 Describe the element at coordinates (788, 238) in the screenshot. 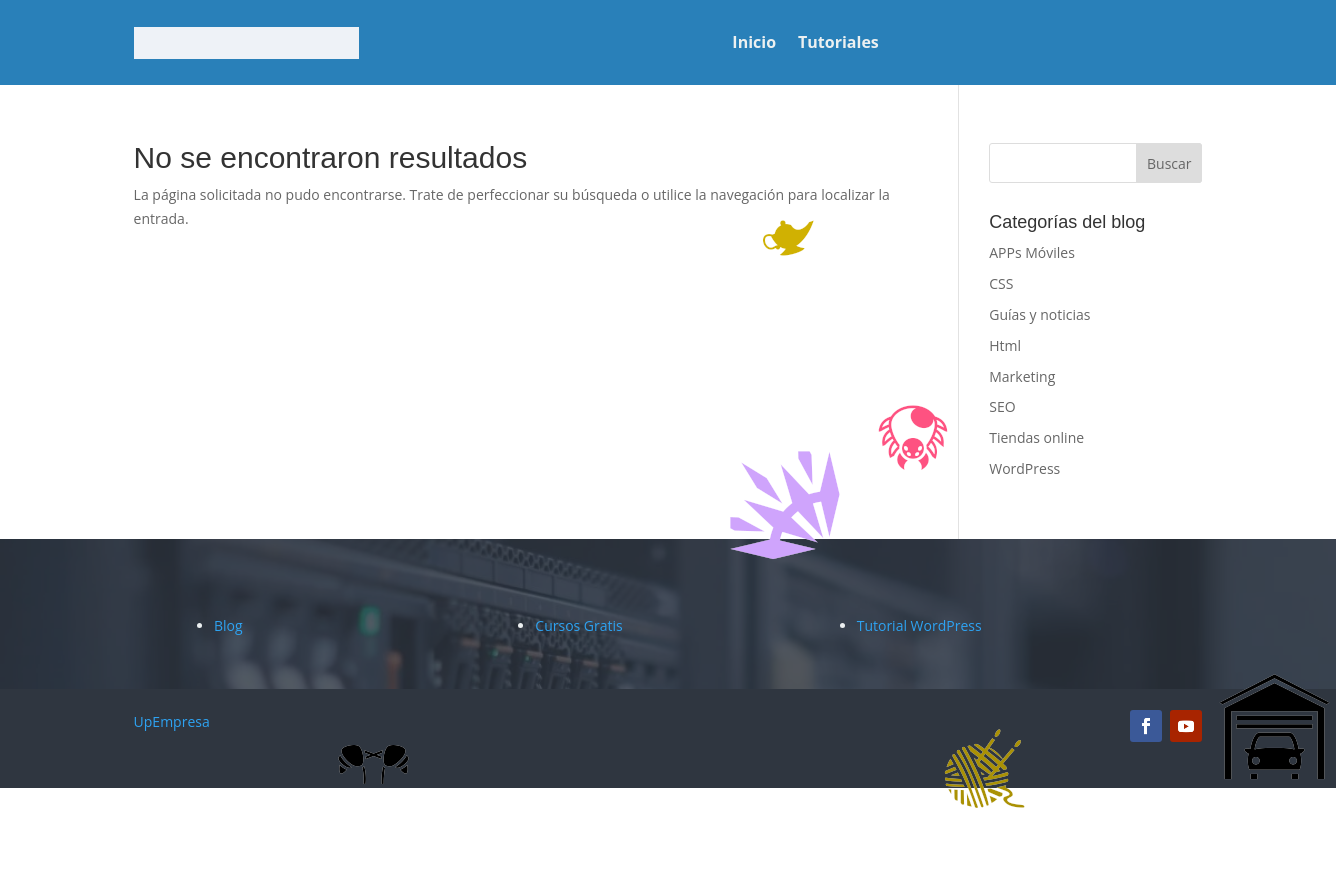

I see `access wish or bonus features` at that location.